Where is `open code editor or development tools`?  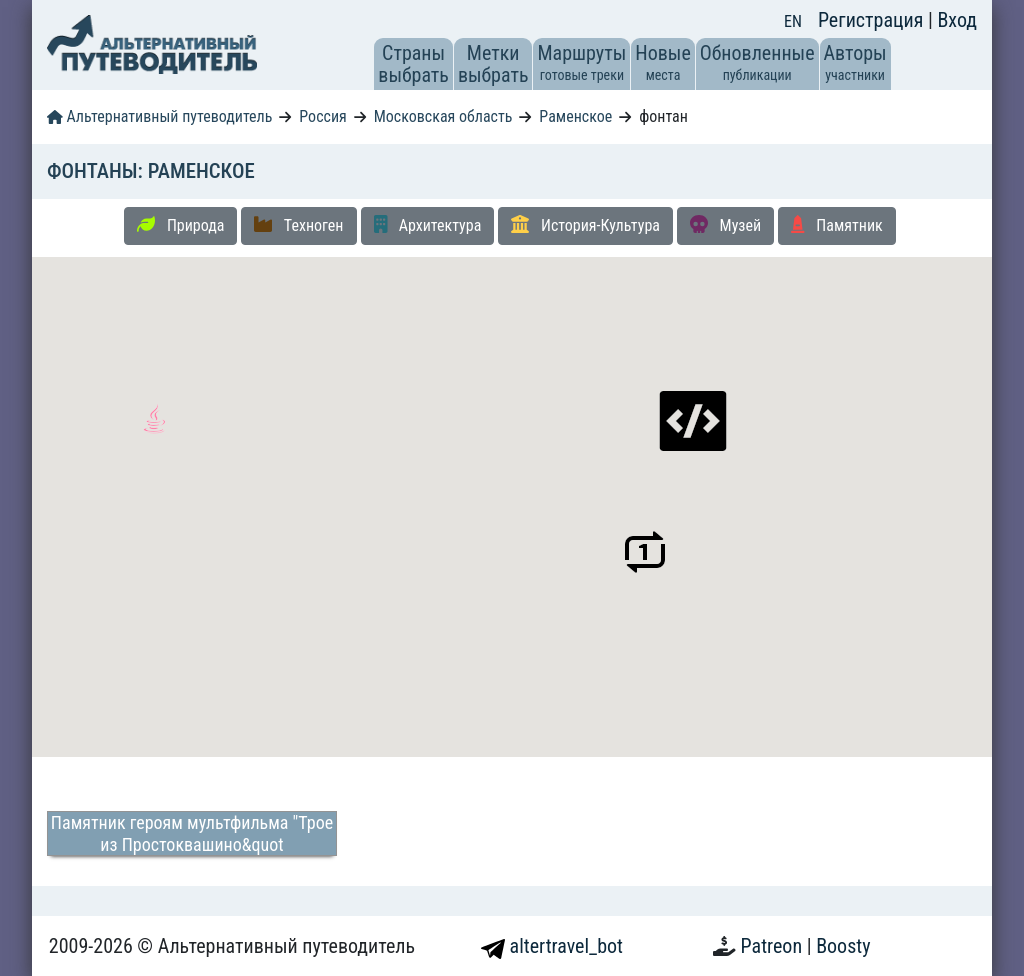 open code editor or development tools is located at coordinates (693, 421).